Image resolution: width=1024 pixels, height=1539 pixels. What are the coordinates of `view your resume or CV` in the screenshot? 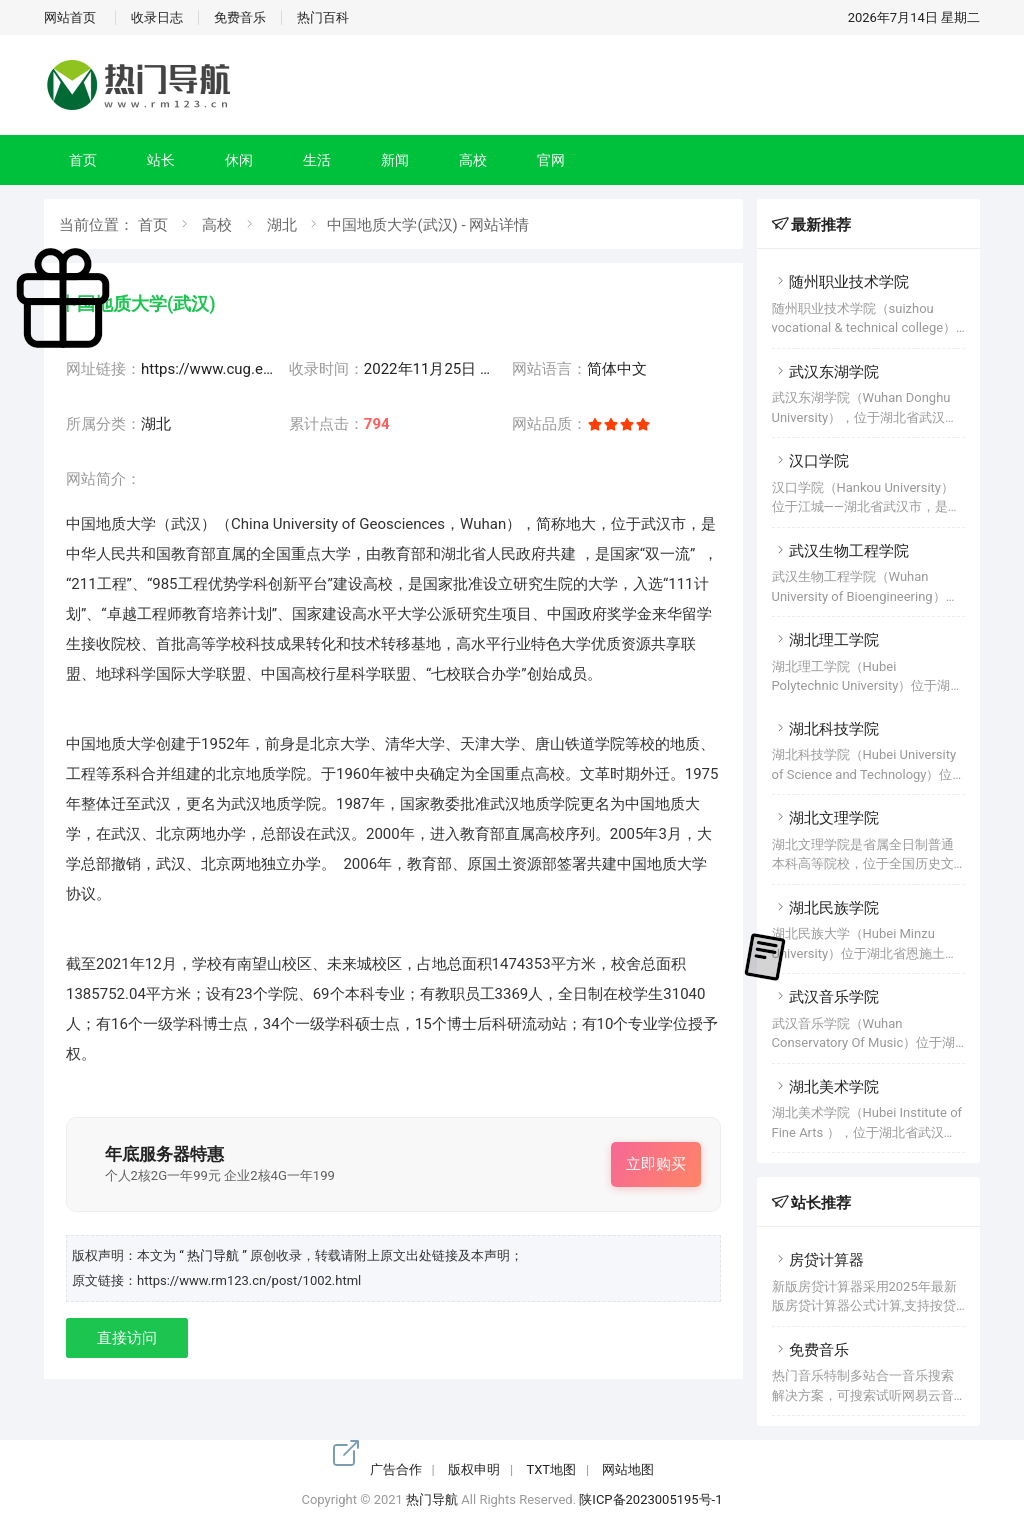 It's located at (765, 957).